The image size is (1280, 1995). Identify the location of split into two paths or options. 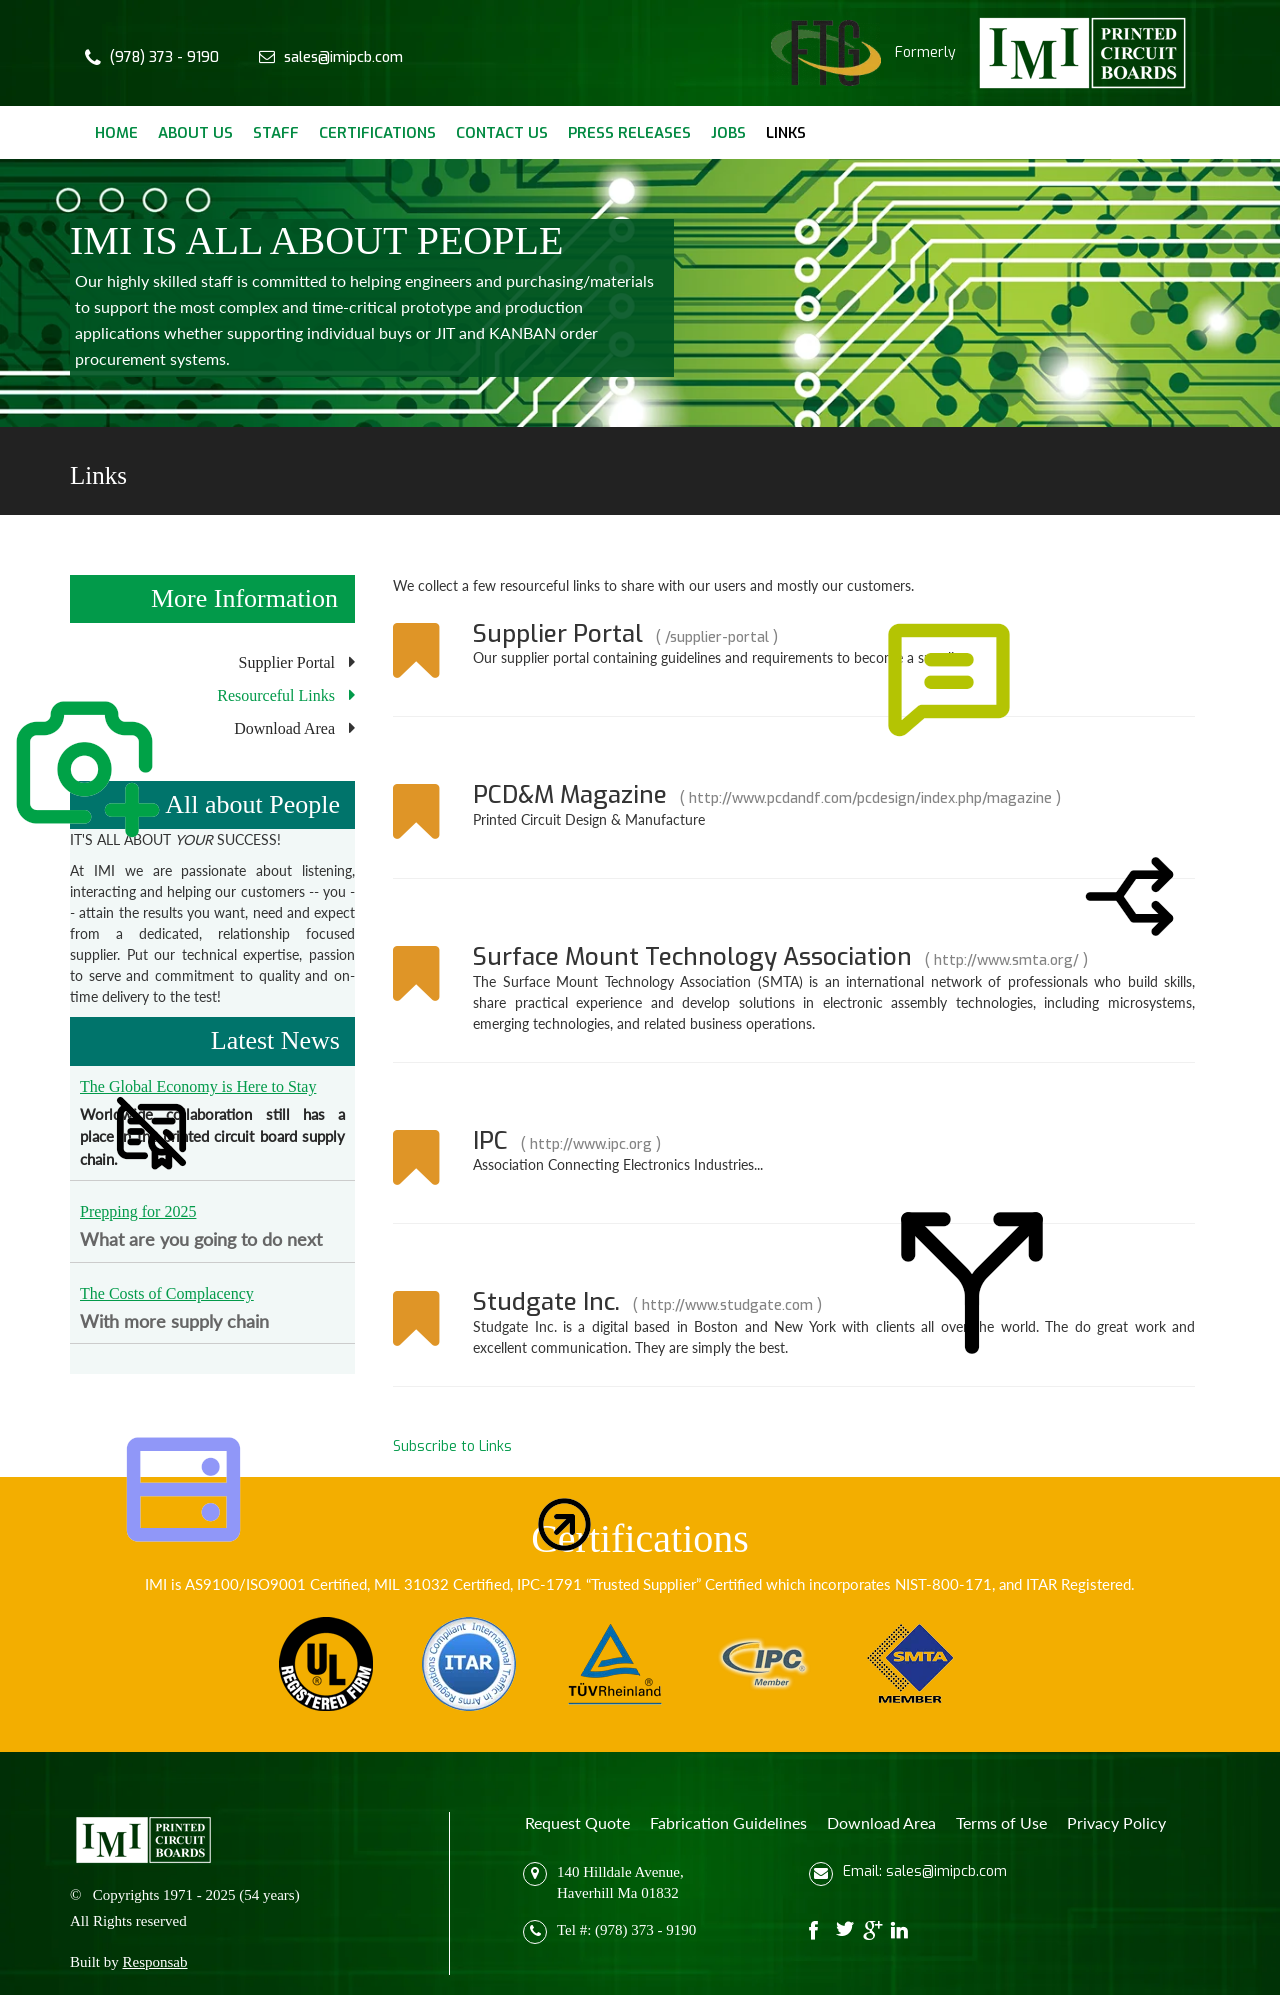
(972, 1283).